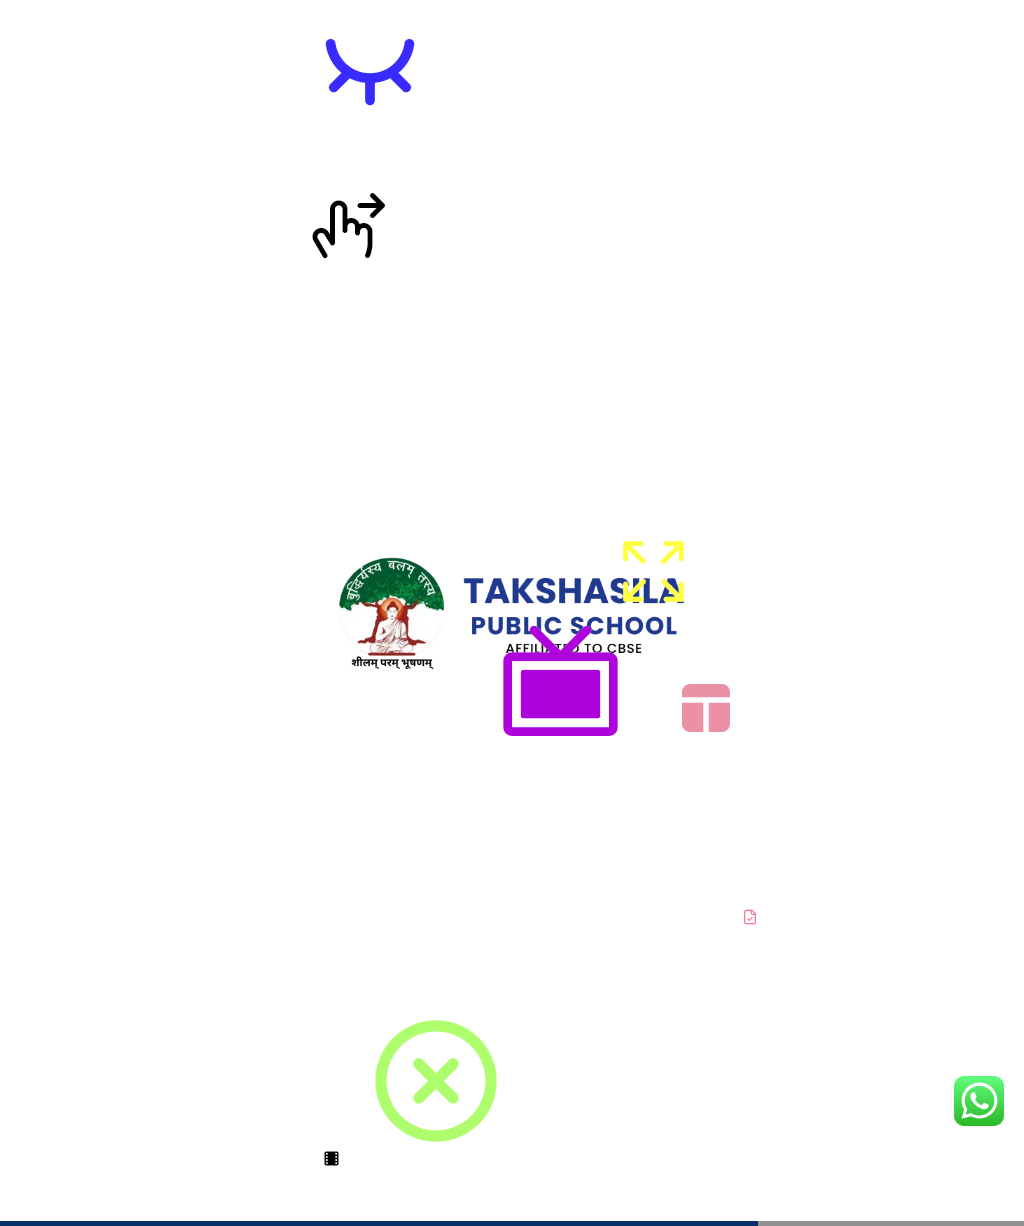  What do you see at coordinates (706, 708) in the screenshot?
I see `change page layout or view` at bounding box center [706, 708].